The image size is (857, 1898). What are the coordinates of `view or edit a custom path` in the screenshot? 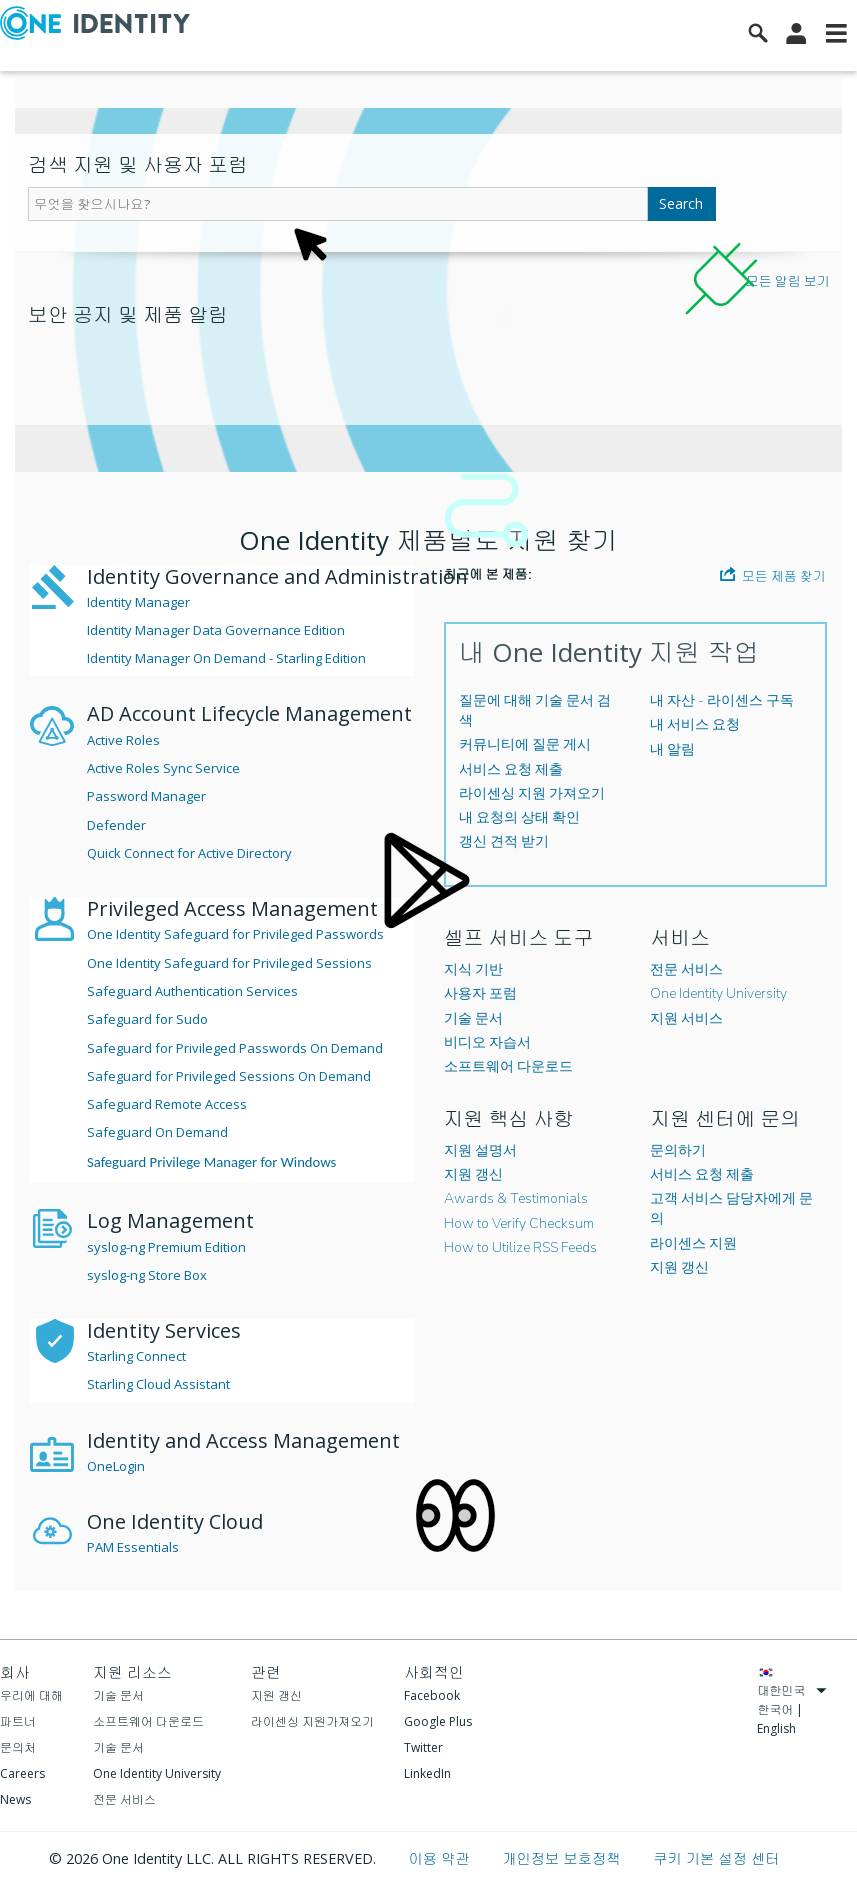 It's located at (486, 505).